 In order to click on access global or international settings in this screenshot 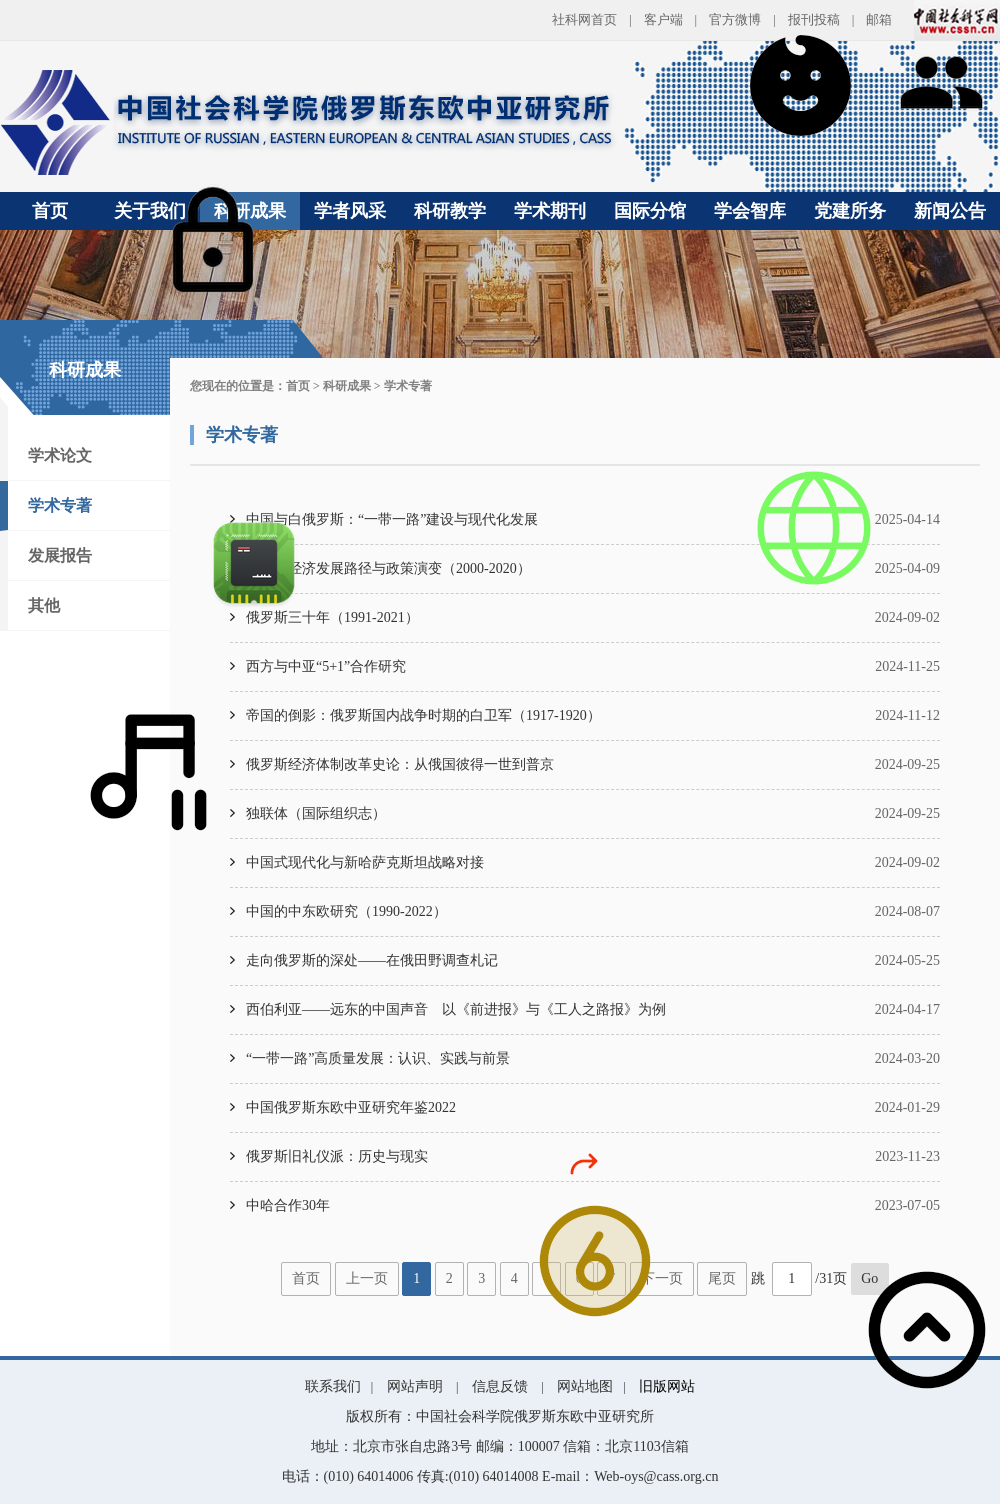, I will do `click(814, 528)`.